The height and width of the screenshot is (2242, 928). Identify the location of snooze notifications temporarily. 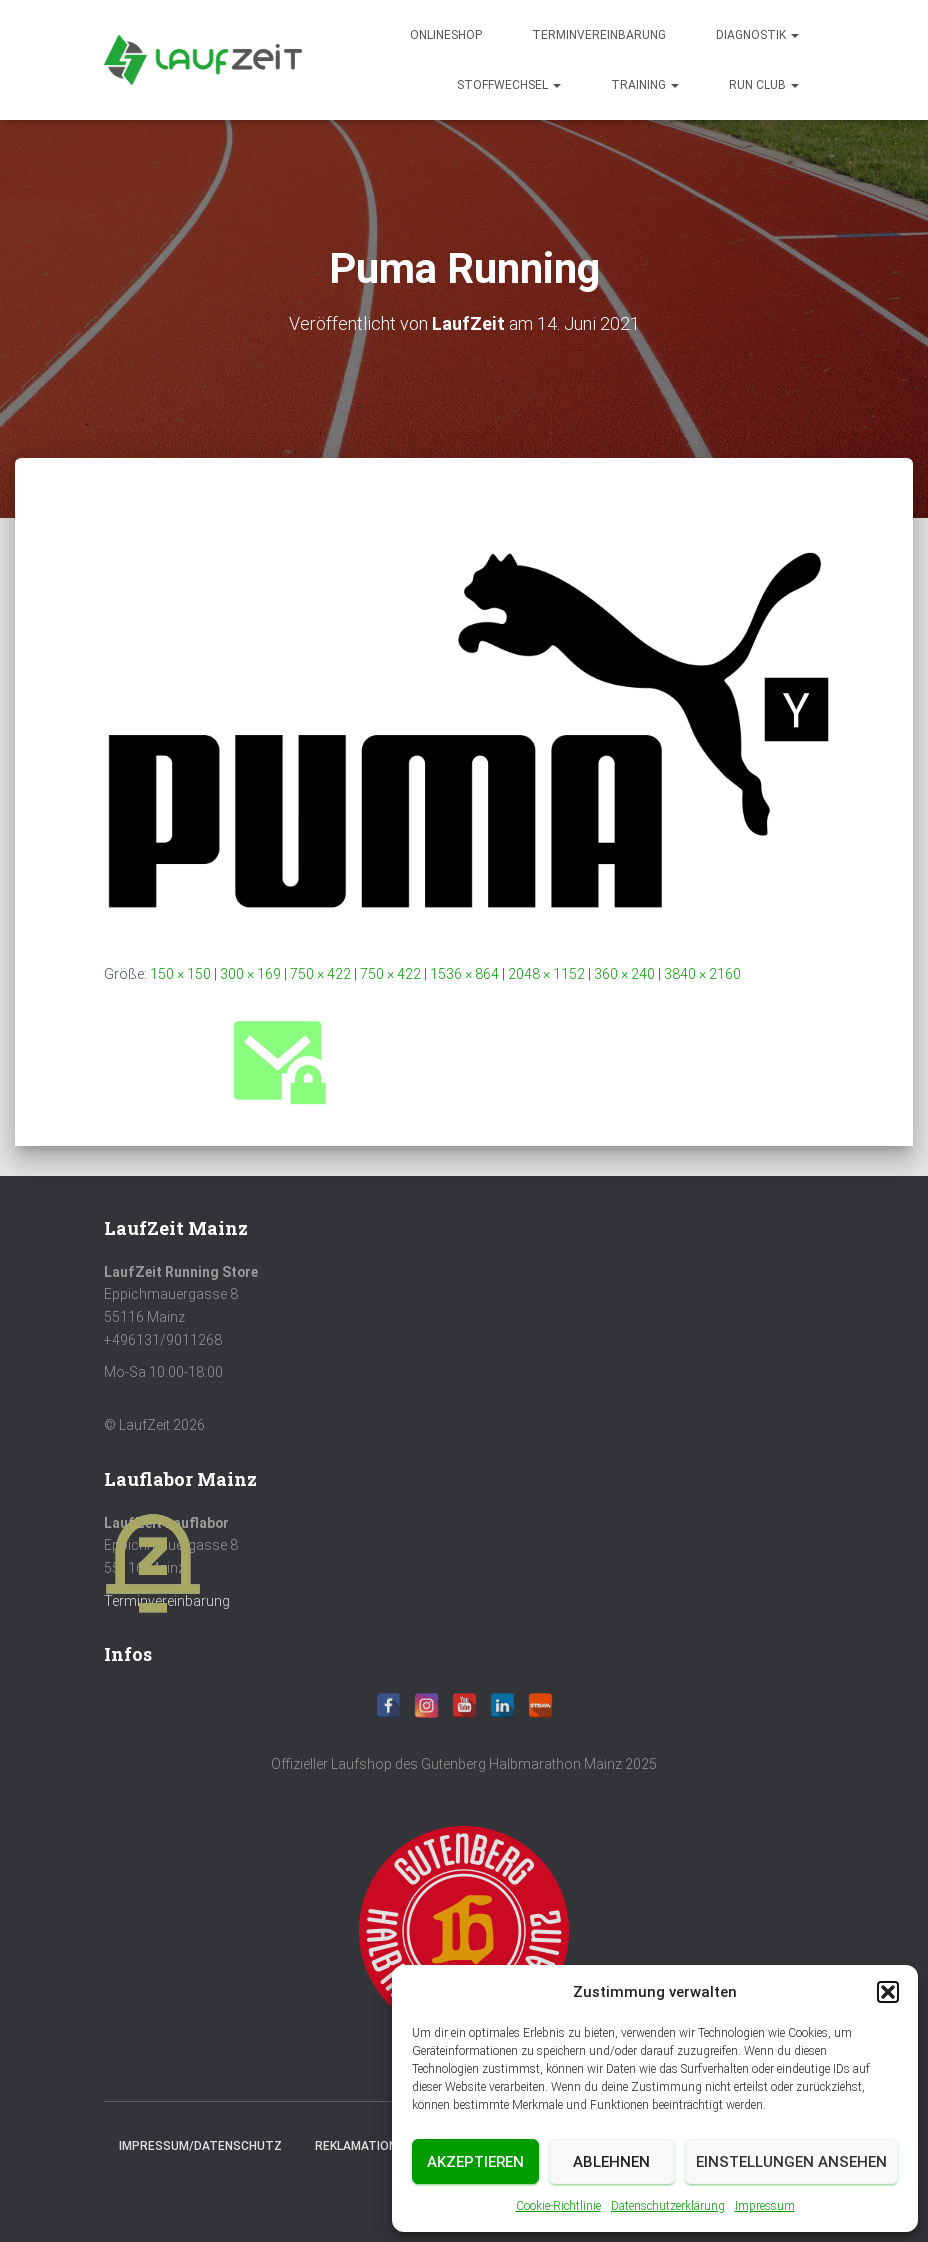
(153, 1561).